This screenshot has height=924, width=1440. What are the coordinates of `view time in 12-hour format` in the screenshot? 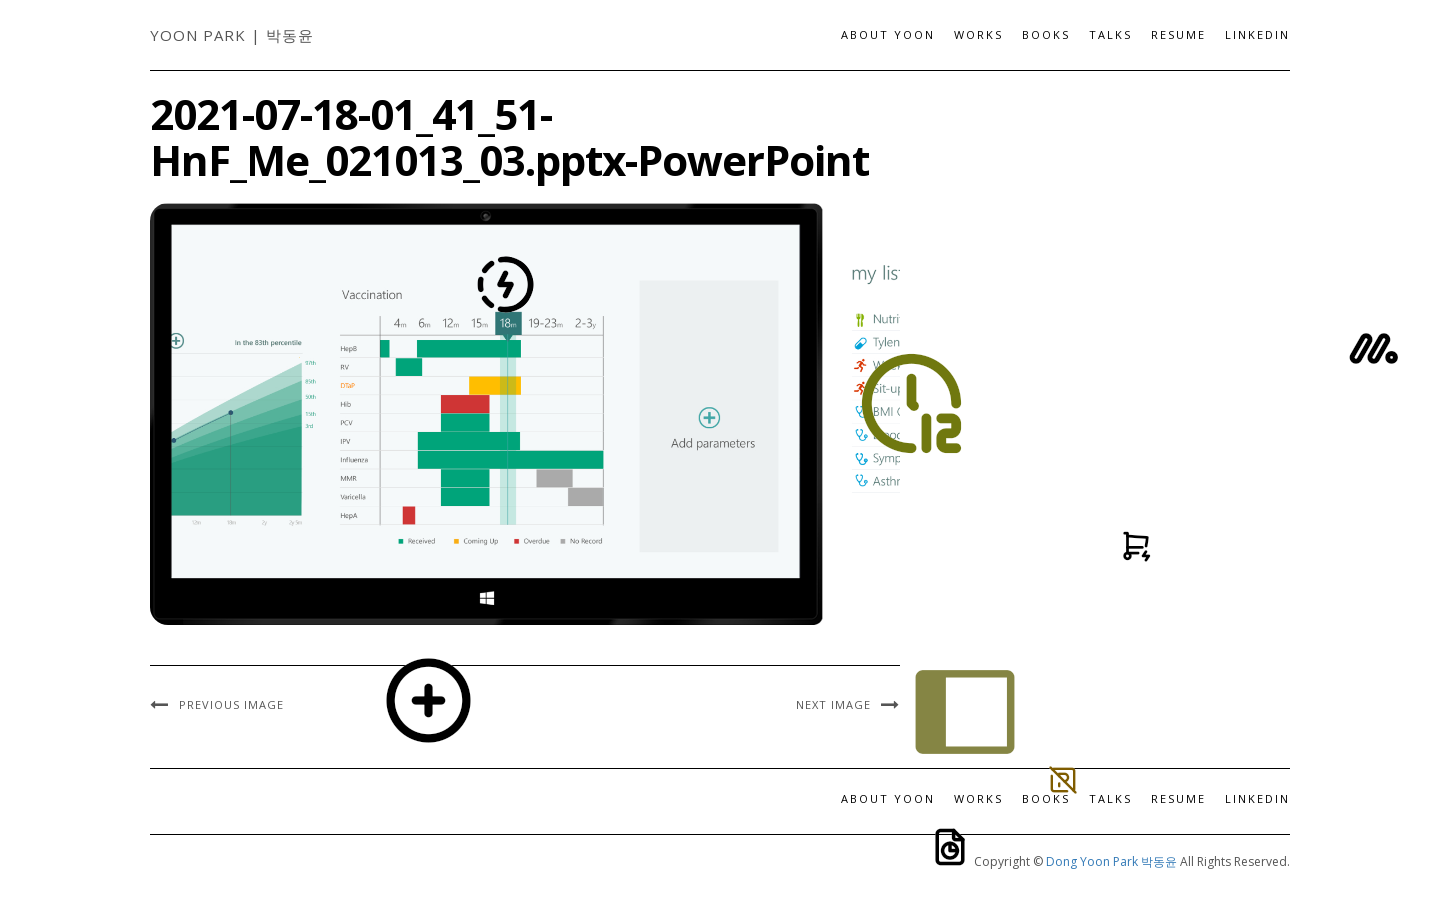 It's located at (911, 403).